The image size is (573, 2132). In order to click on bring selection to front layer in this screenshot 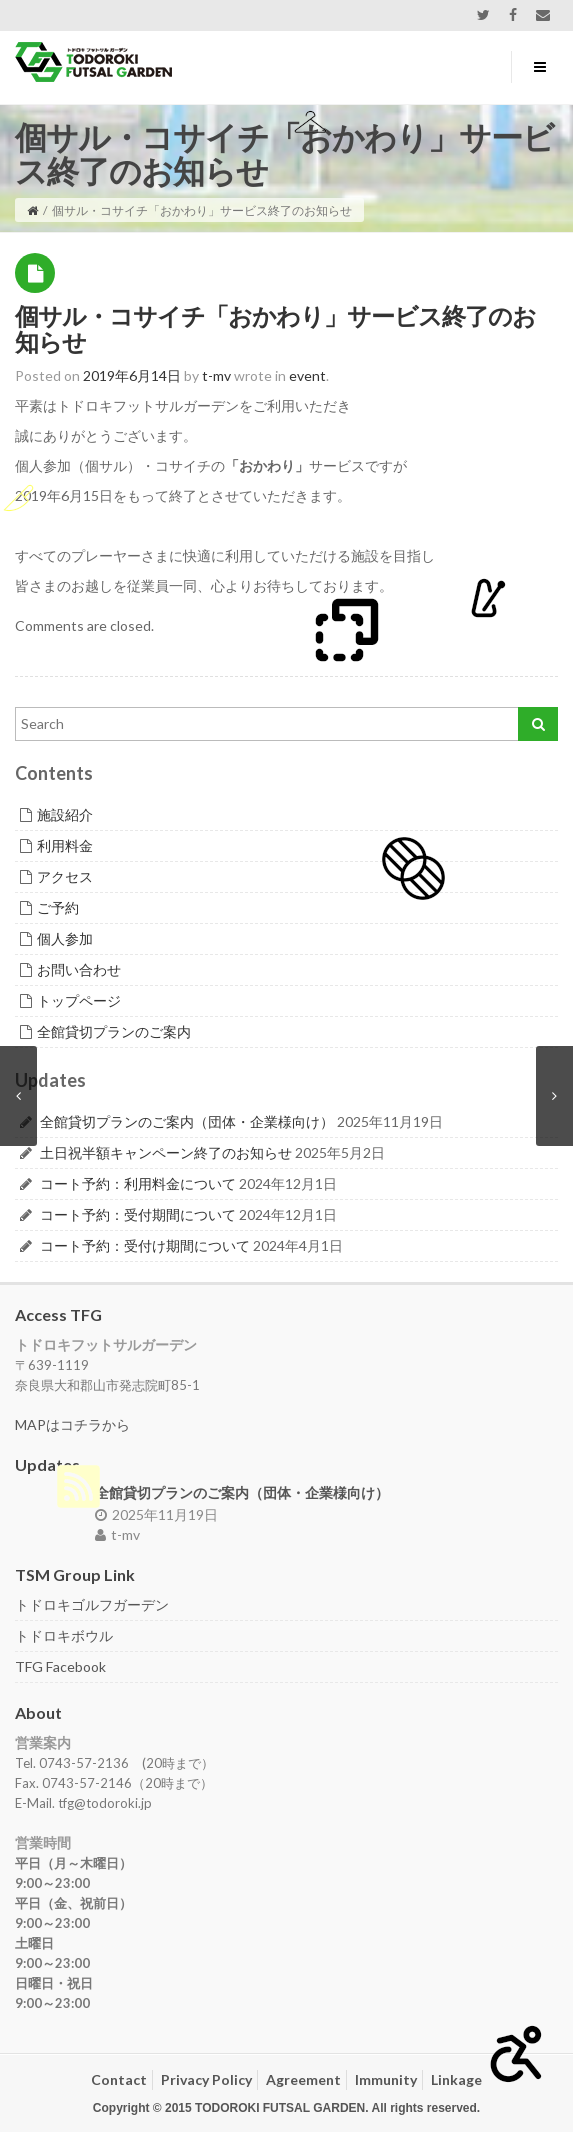, I will do `click(347, 630)`.